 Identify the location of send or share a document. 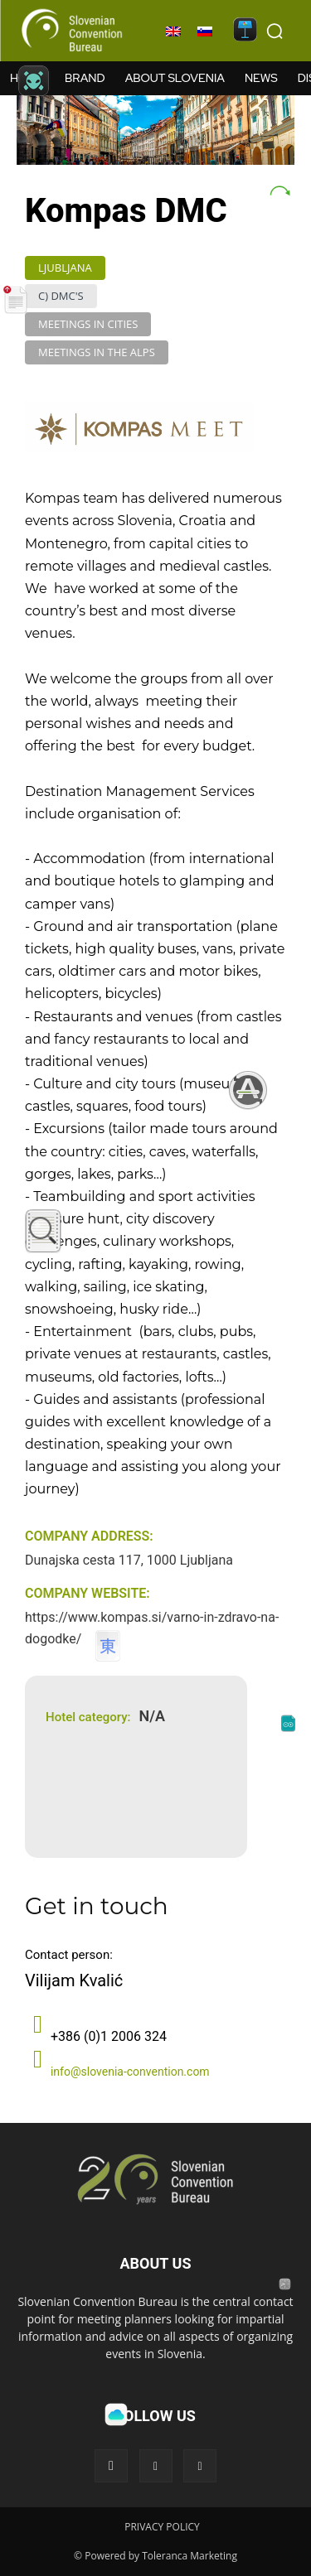
(16, 300).